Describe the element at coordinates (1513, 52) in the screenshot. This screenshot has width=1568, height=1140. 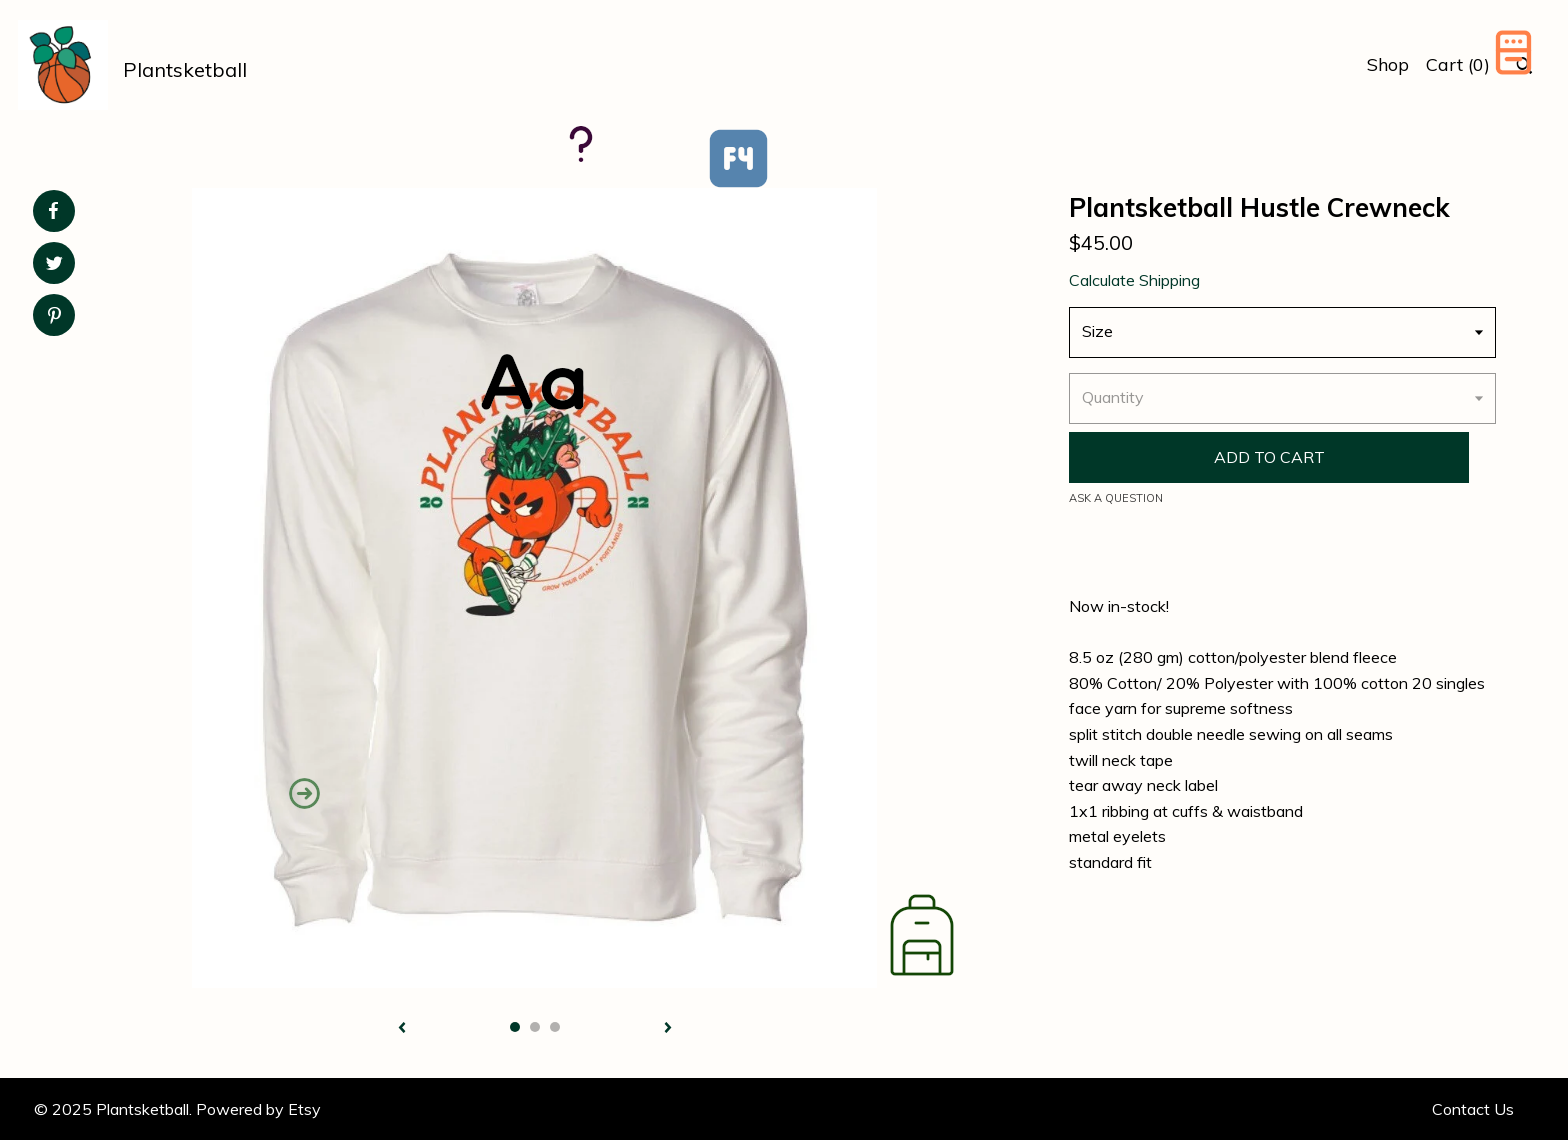
I see `access cooking or kitchen appliances` at that location.